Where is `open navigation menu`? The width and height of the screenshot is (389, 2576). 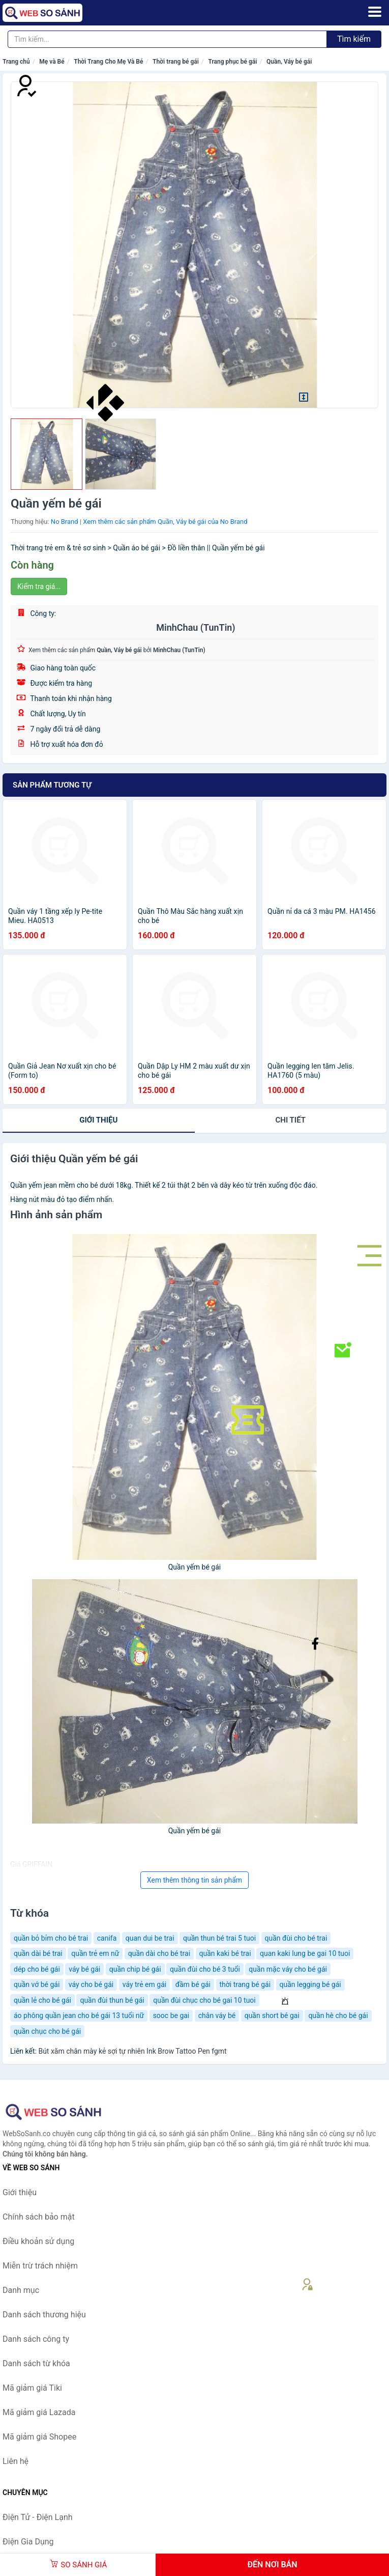 open navigation menu is located at coordinates (369, 1255).